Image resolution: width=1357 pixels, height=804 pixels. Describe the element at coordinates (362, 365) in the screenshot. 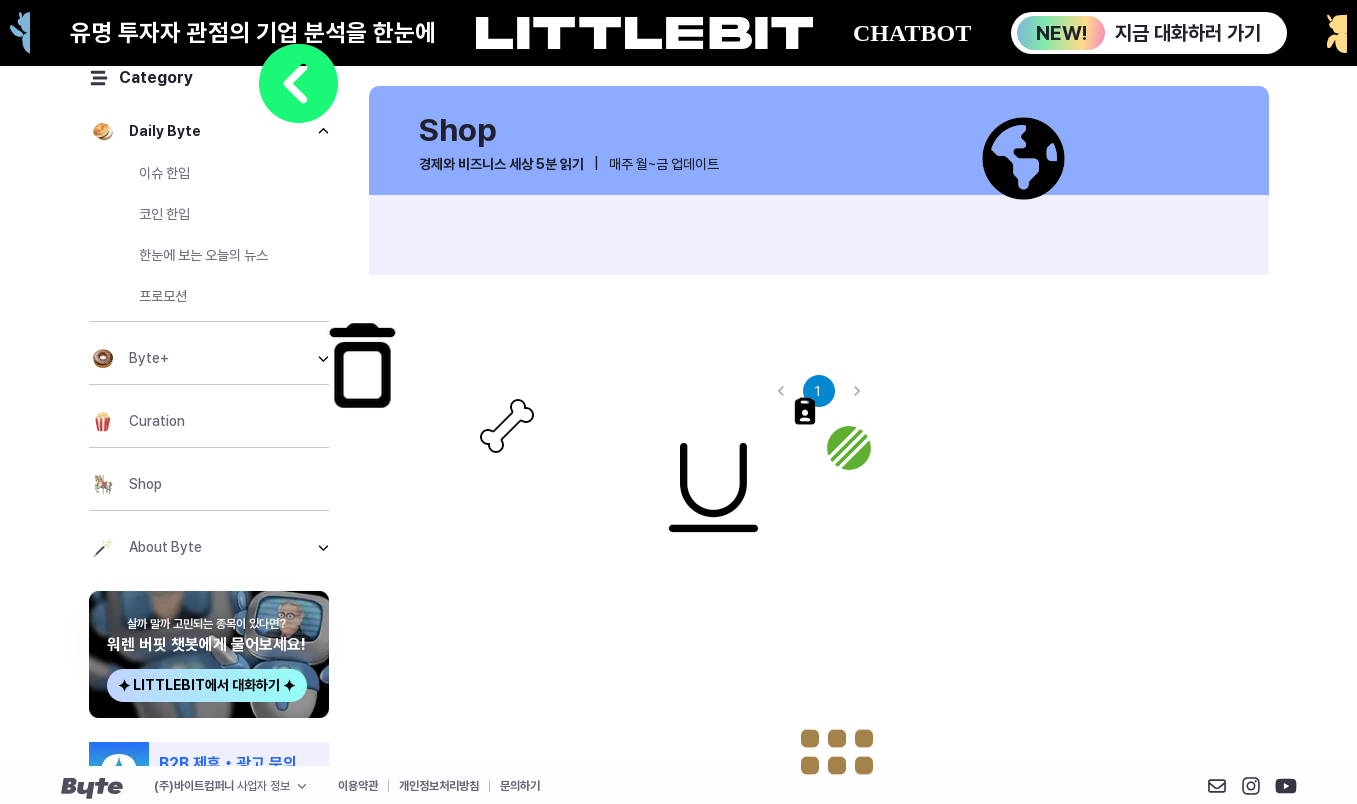

I see `delete an item` at that location.